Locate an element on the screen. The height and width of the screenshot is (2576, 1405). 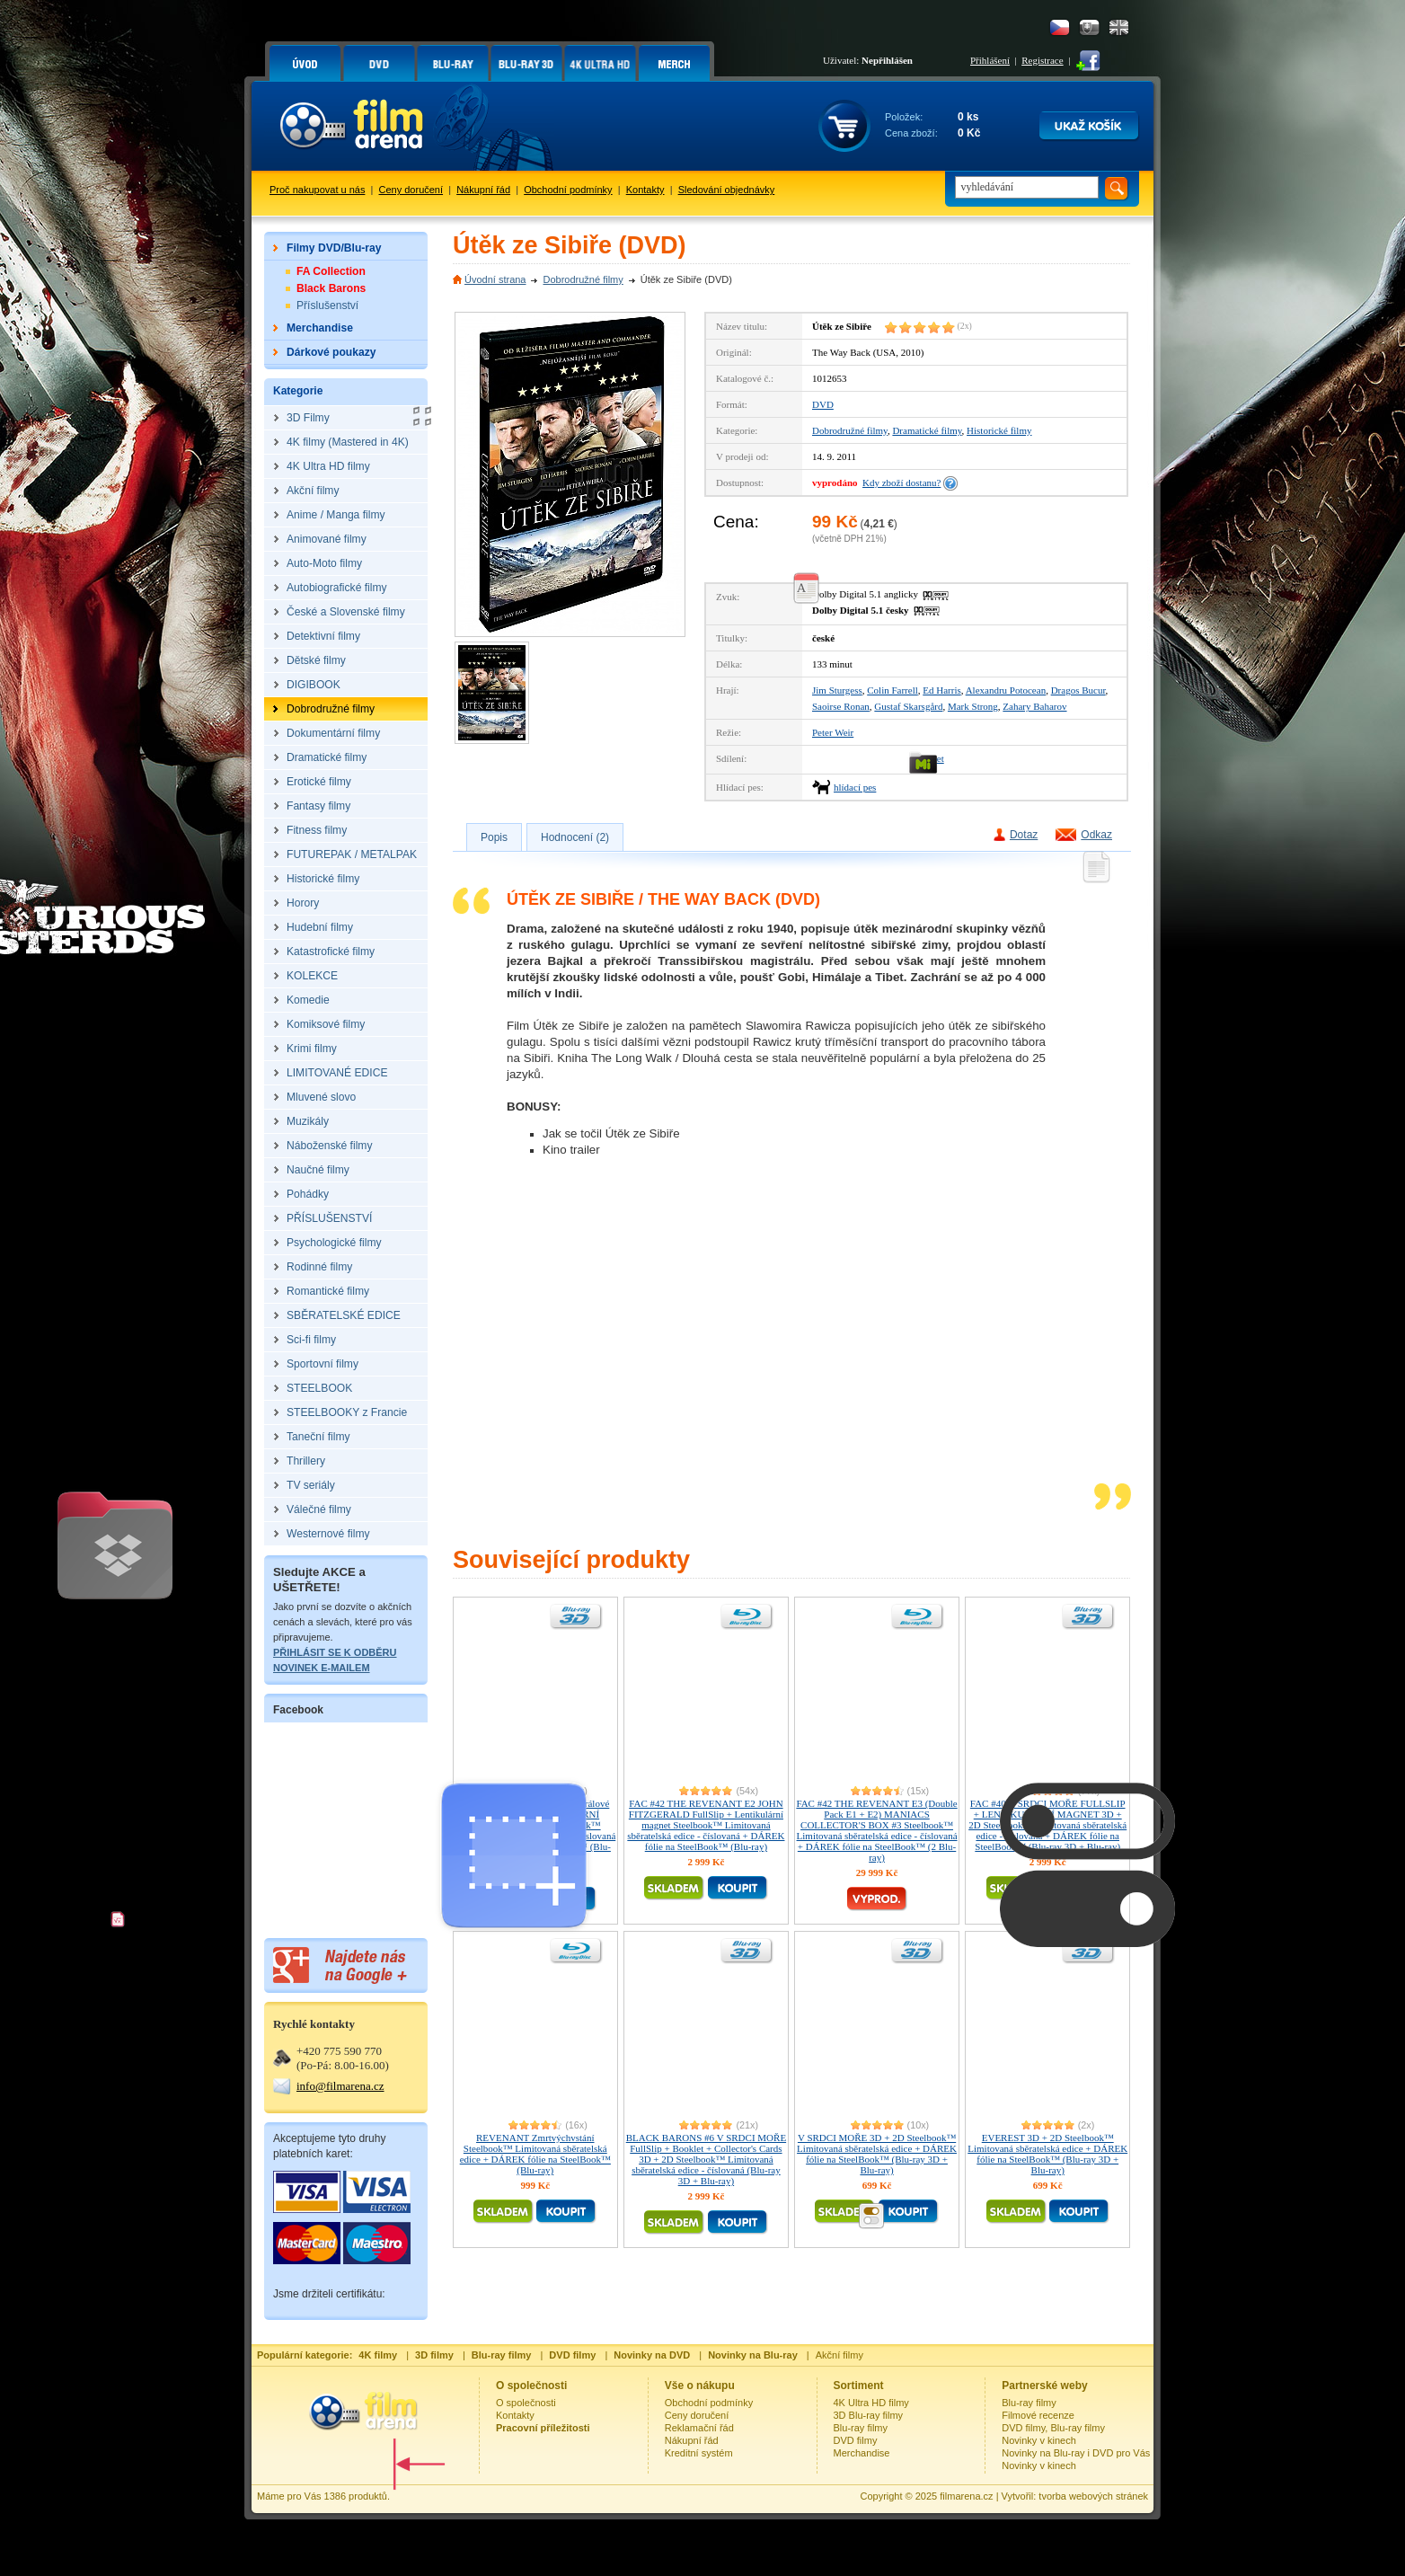
open ebook reader application is located at coordinates (806, 588).